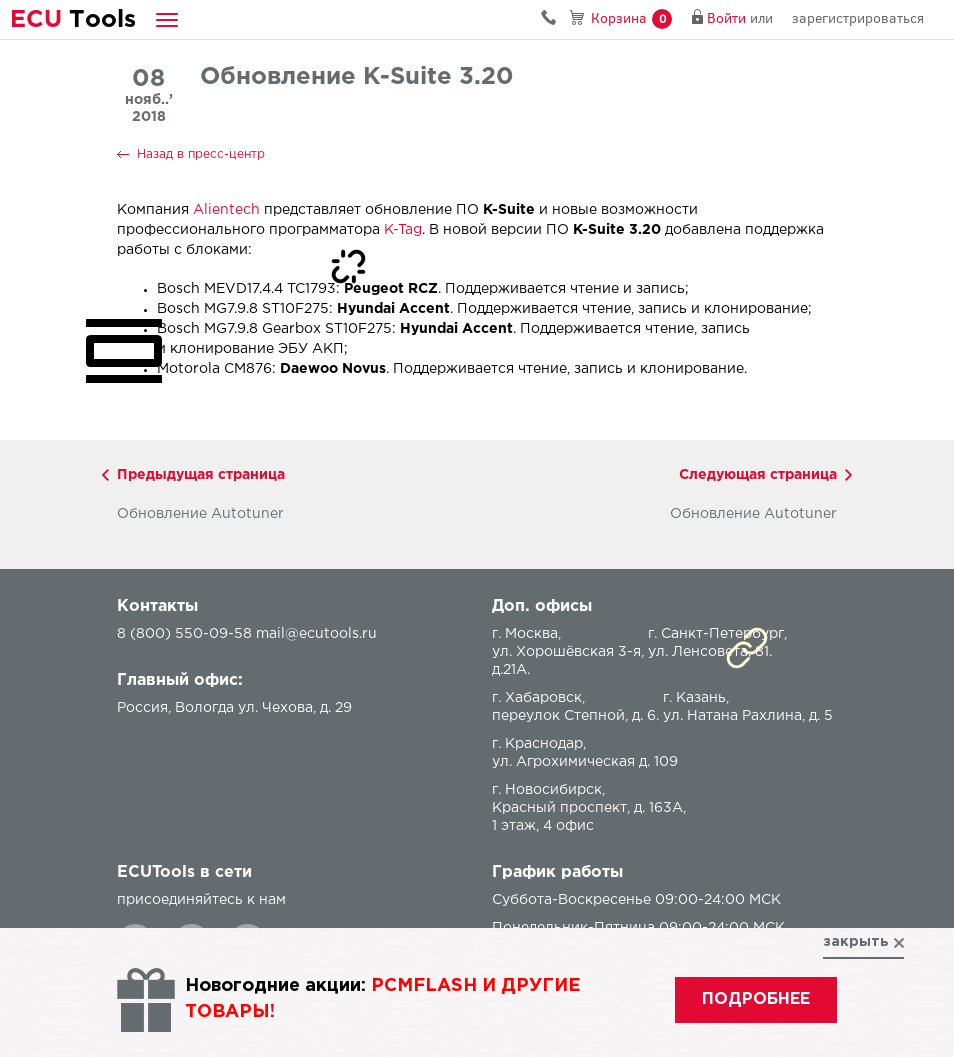  I want to click on switch to day view in calendar, so click(126, 351).